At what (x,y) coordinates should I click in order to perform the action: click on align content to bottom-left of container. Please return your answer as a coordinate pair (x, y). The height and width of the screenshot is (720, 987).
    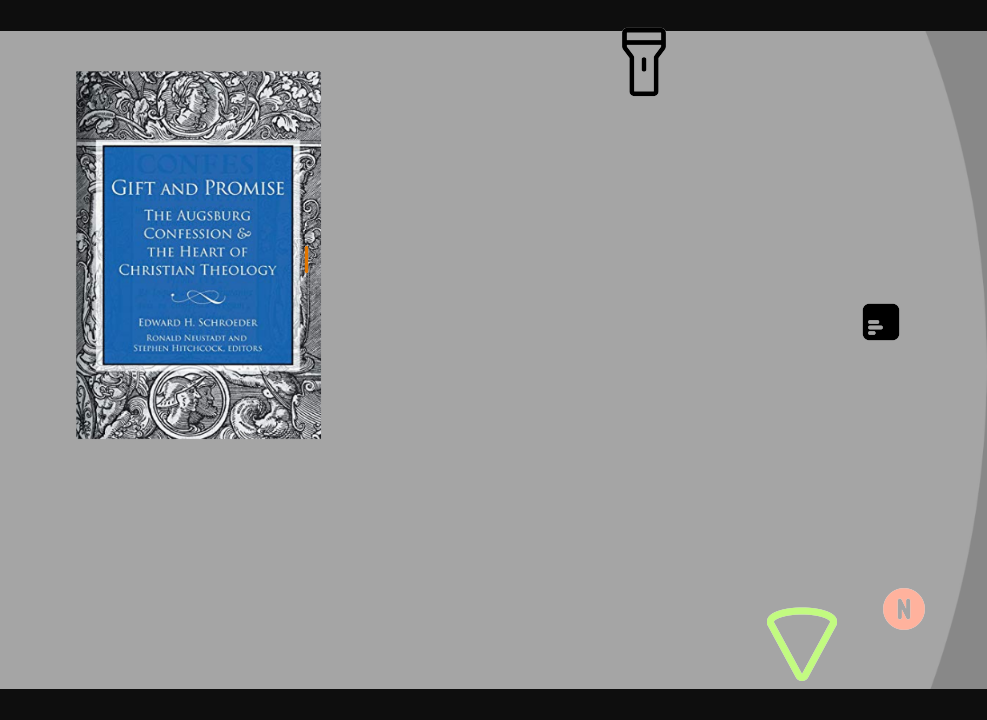
    Looking at the image, I should click on (881, 322).